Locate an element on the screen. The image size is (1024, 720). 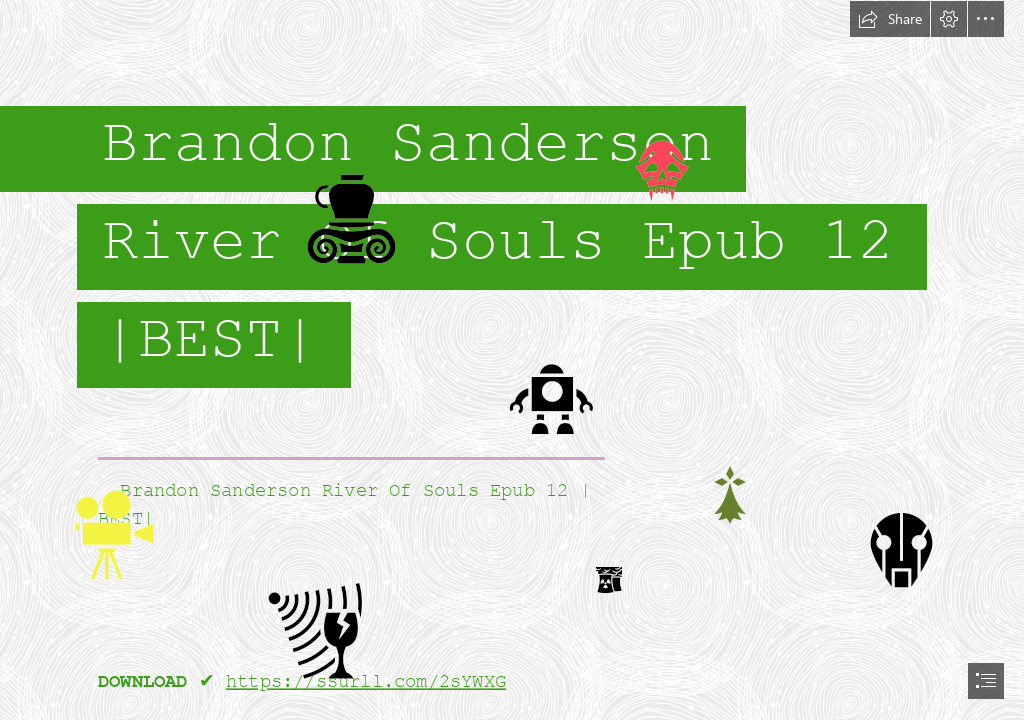
access ultrasound or sonography features is located at coordinates (316, 631).